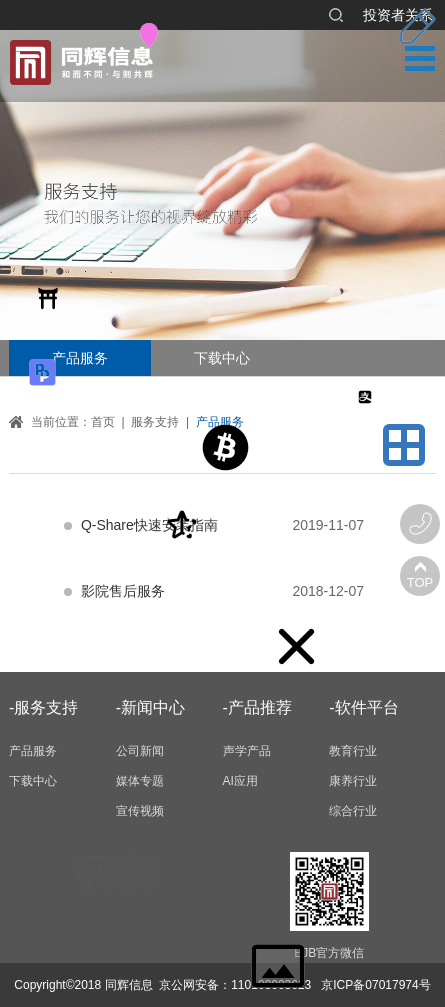 The height and width of the screenshot is (1007, 445). What do you see at coordinates (404, 445) in the screenshot?
I see `switch to grid view` at bounding box center [404, 445].